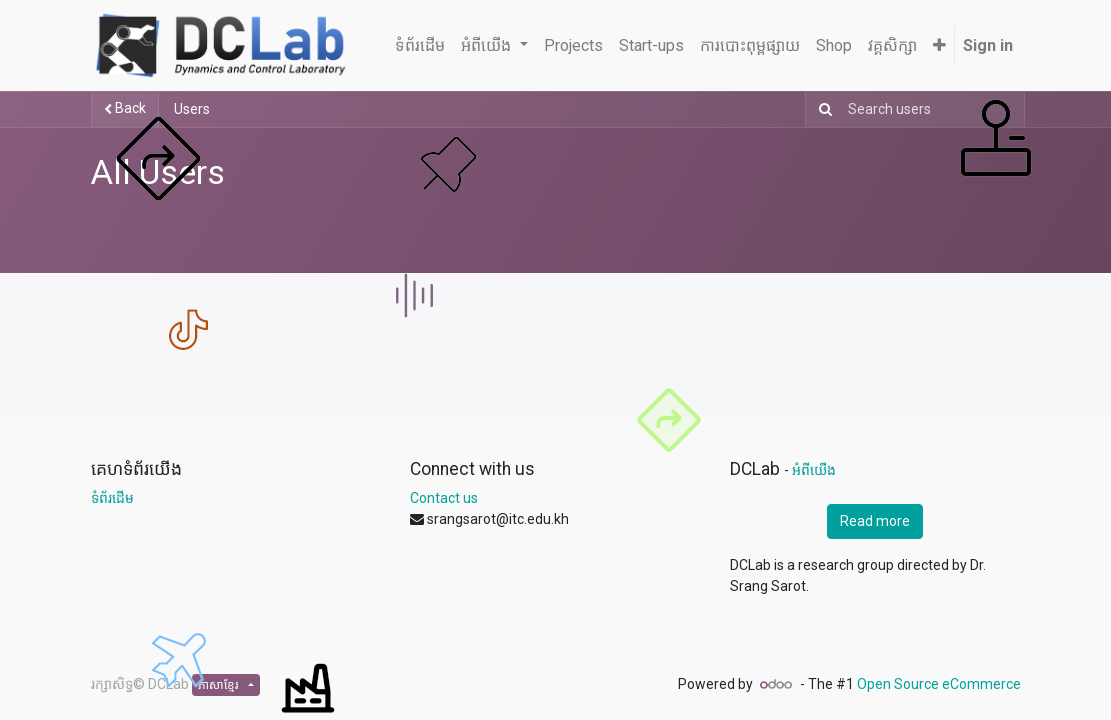 The height and width of the screenshot is (720, 1111). I want to click on indicates an upcoming turn or direction change, so click(158, 158).